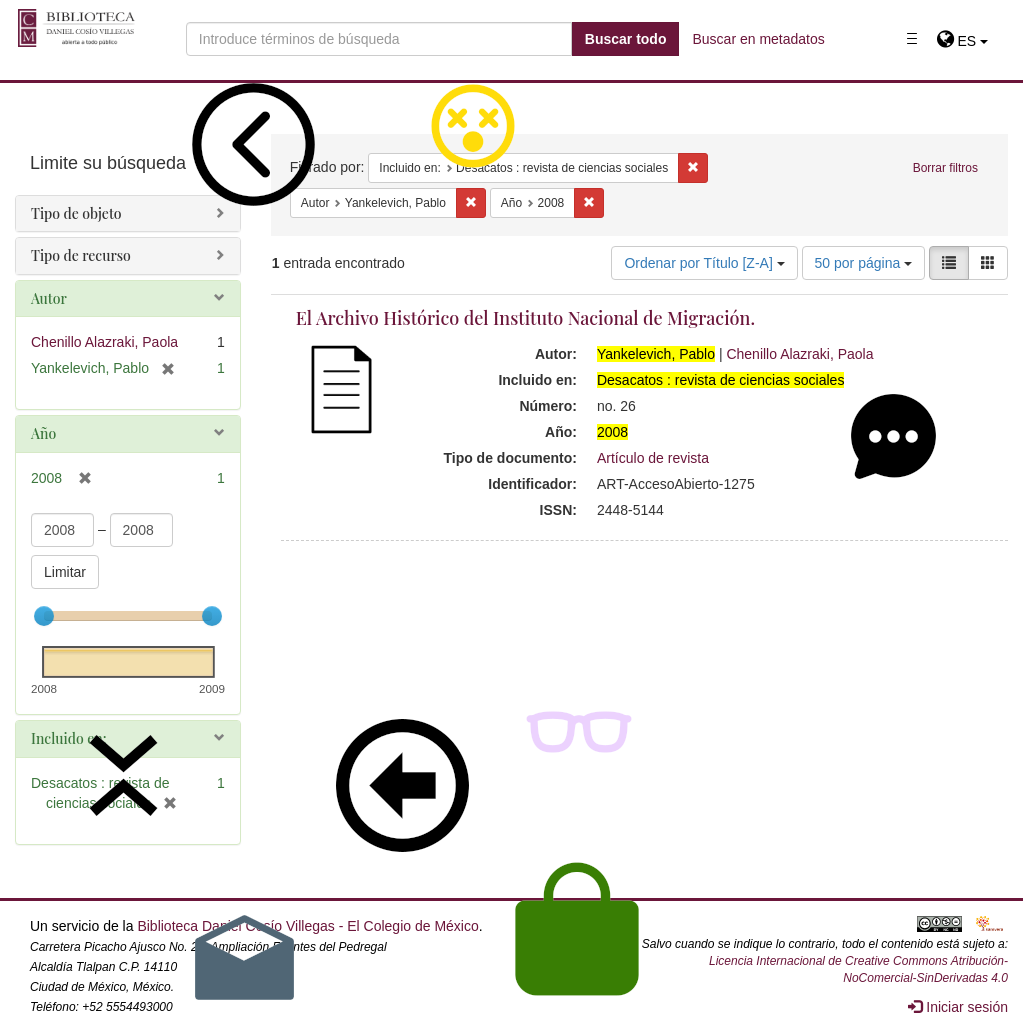 The height and width of the screenshot is (1030, 1023). I want to click on enable reading mode or accessibility features, so click(579, 732).